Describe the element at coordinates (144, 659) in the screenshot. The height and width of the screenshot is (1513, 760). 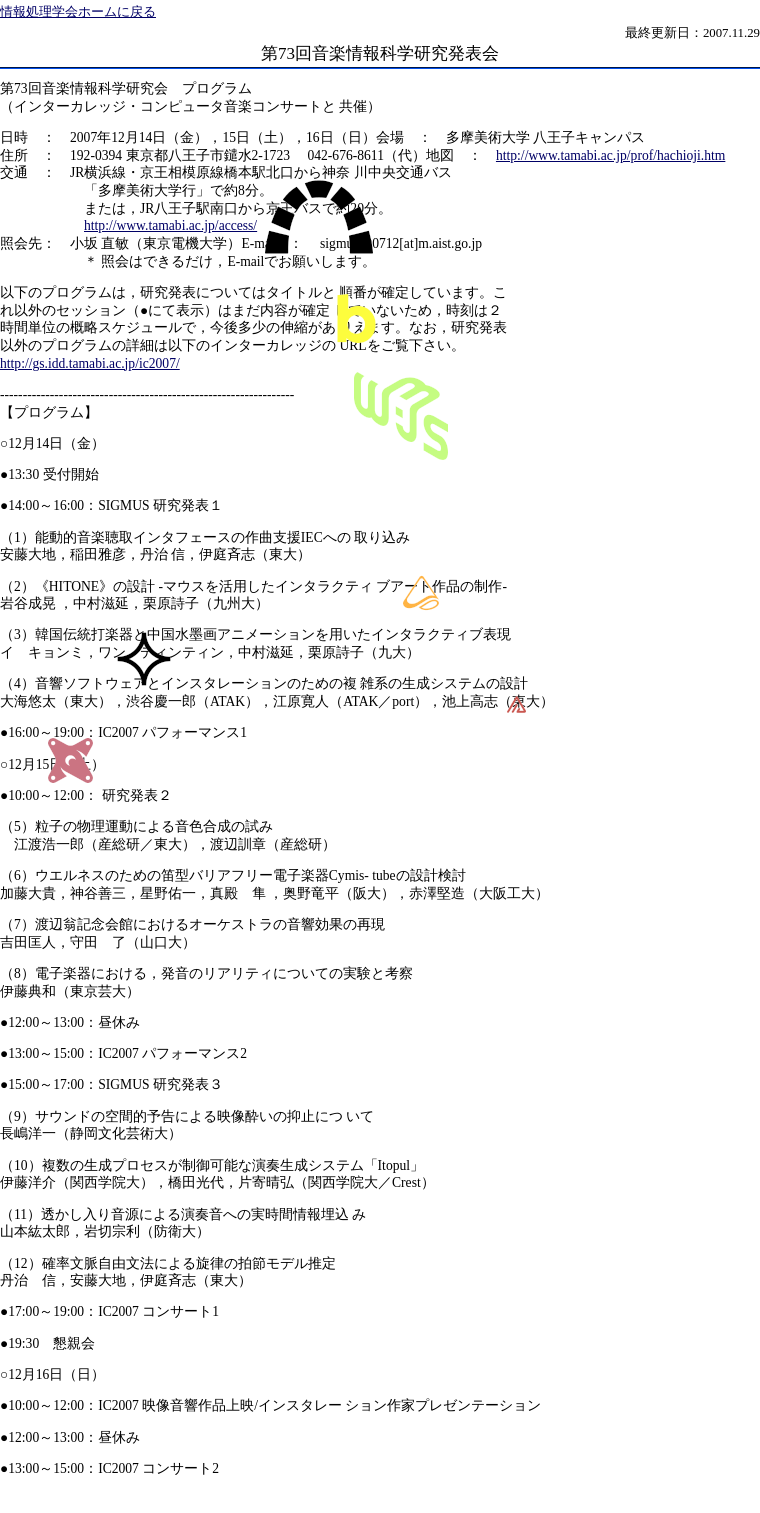
I see `open Google Gemini AI assistant` at that location.